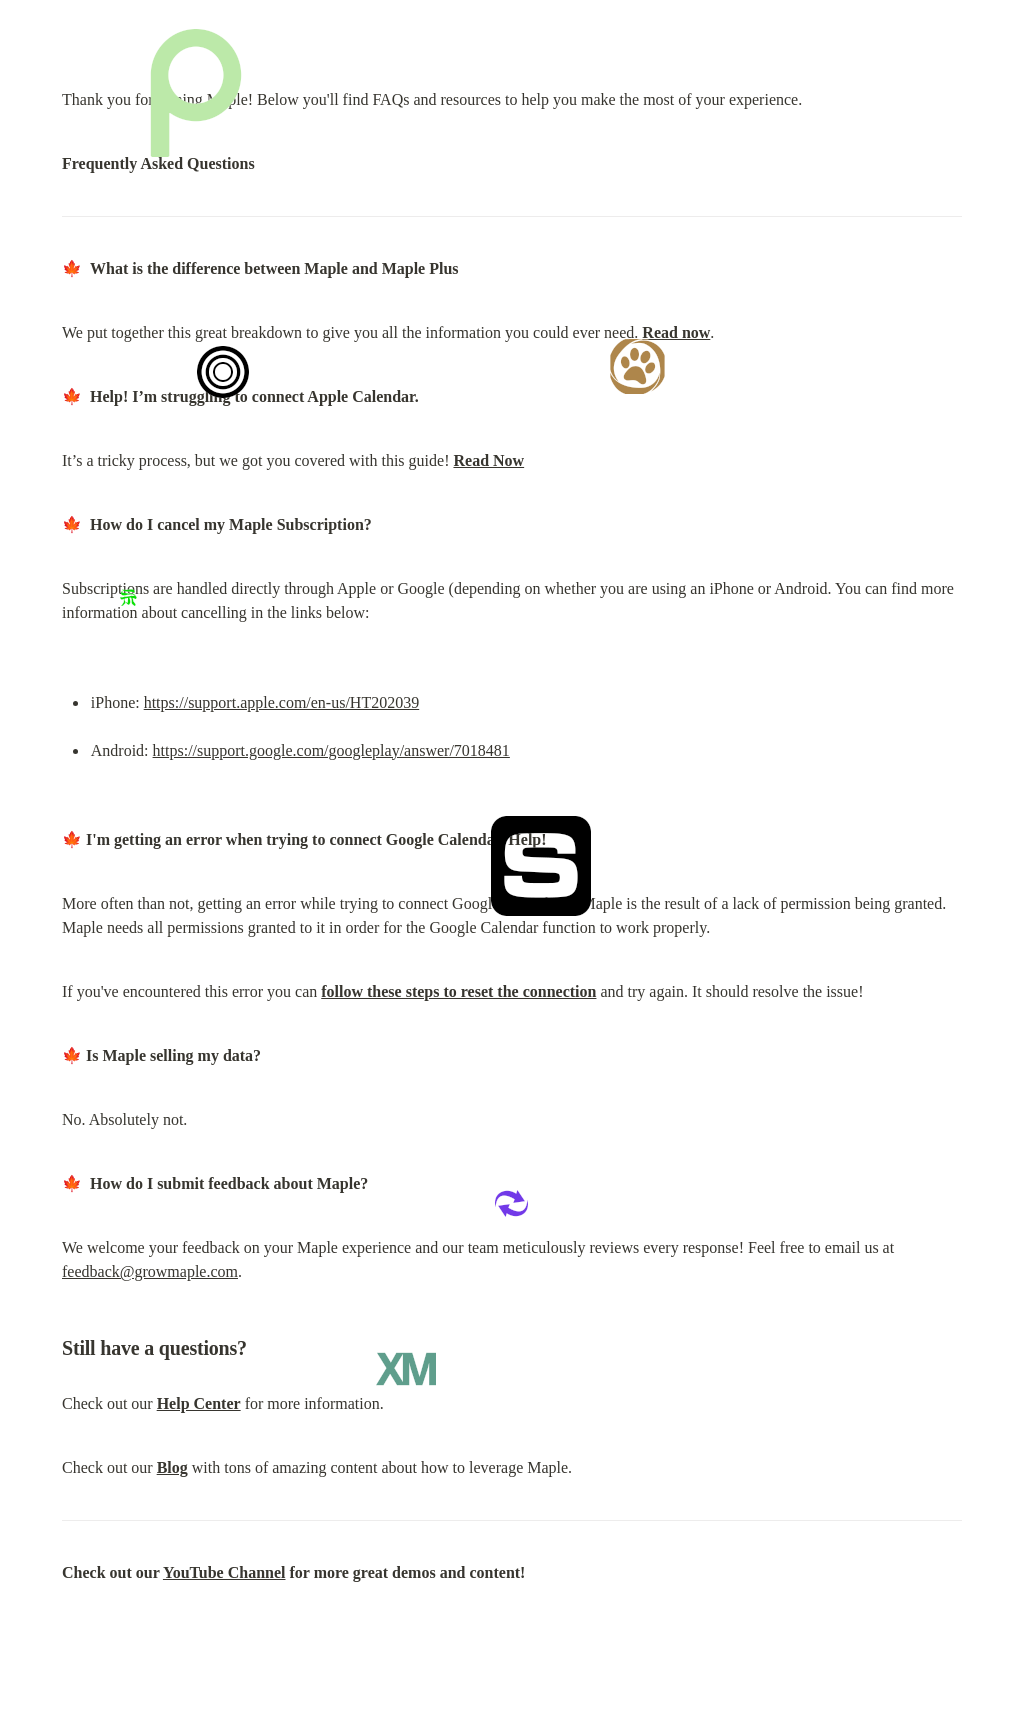  What do you see at coordinates (637, 366) in the screenshot?
I see `visit Furry Network social platform` at bounding box center [637, 366].